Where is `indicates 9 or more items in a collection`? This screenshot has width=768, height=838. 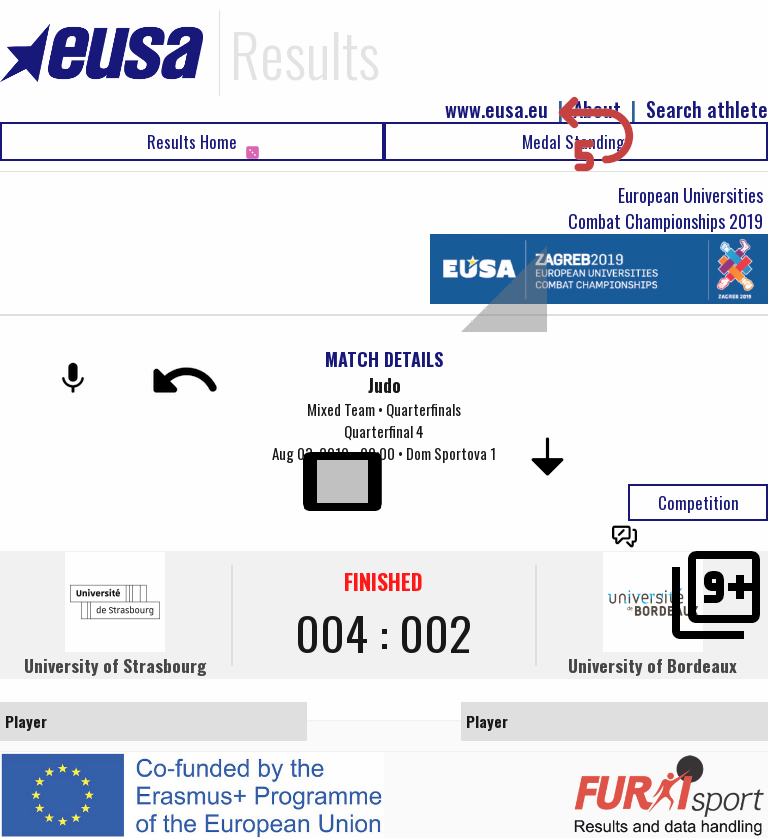
indicates 9 or more items in a collection is located at coordinates (716, 595).